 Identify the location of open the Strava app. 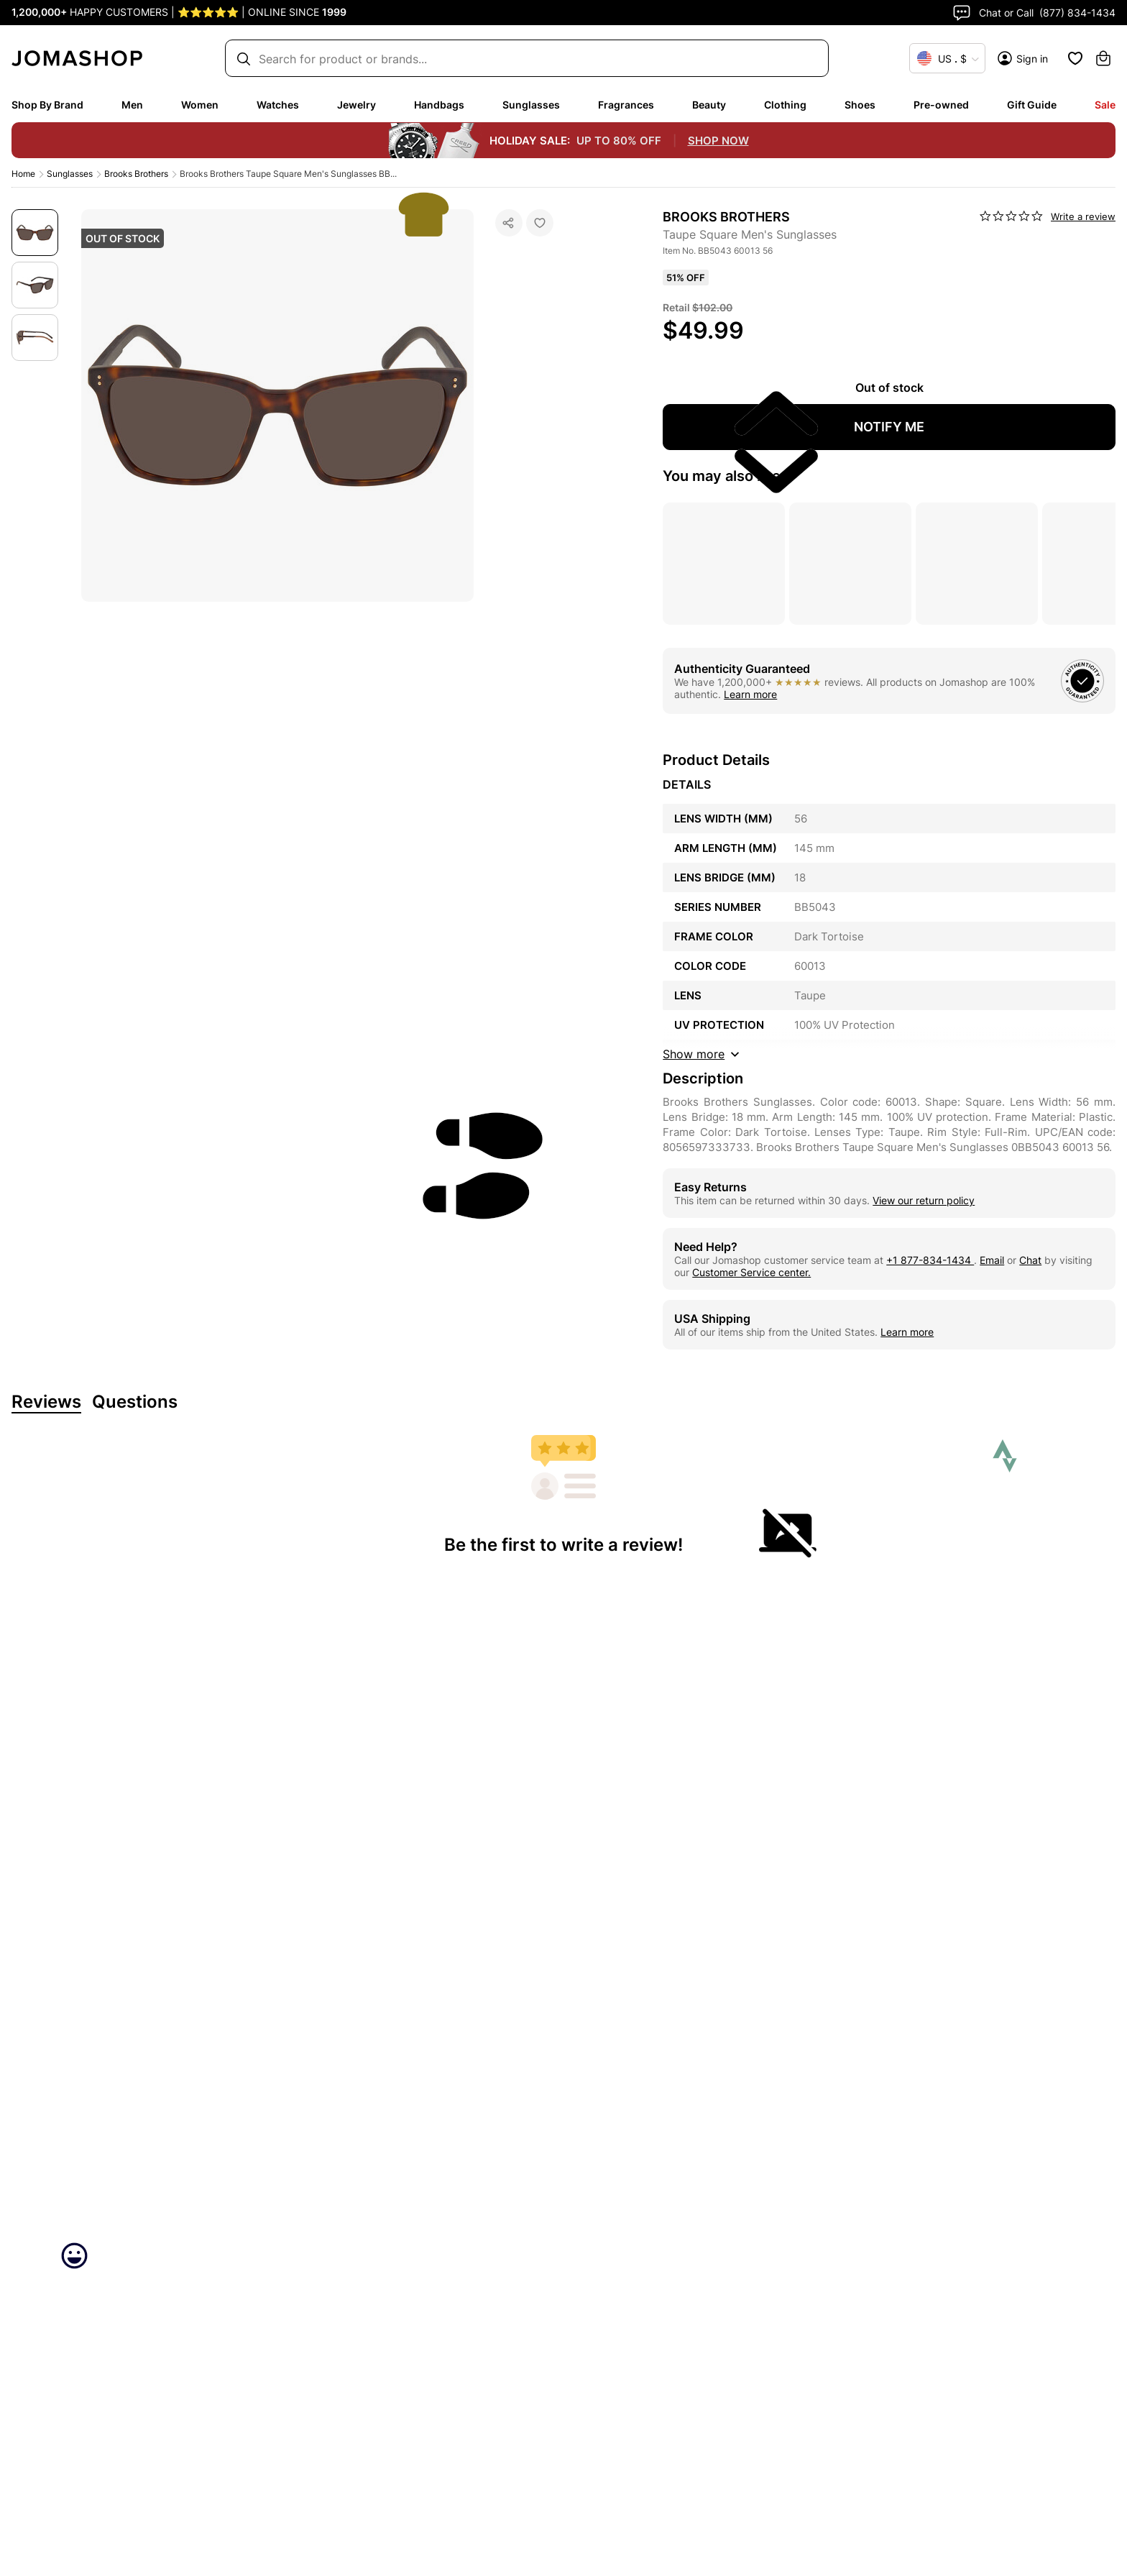
(1005, 1456).